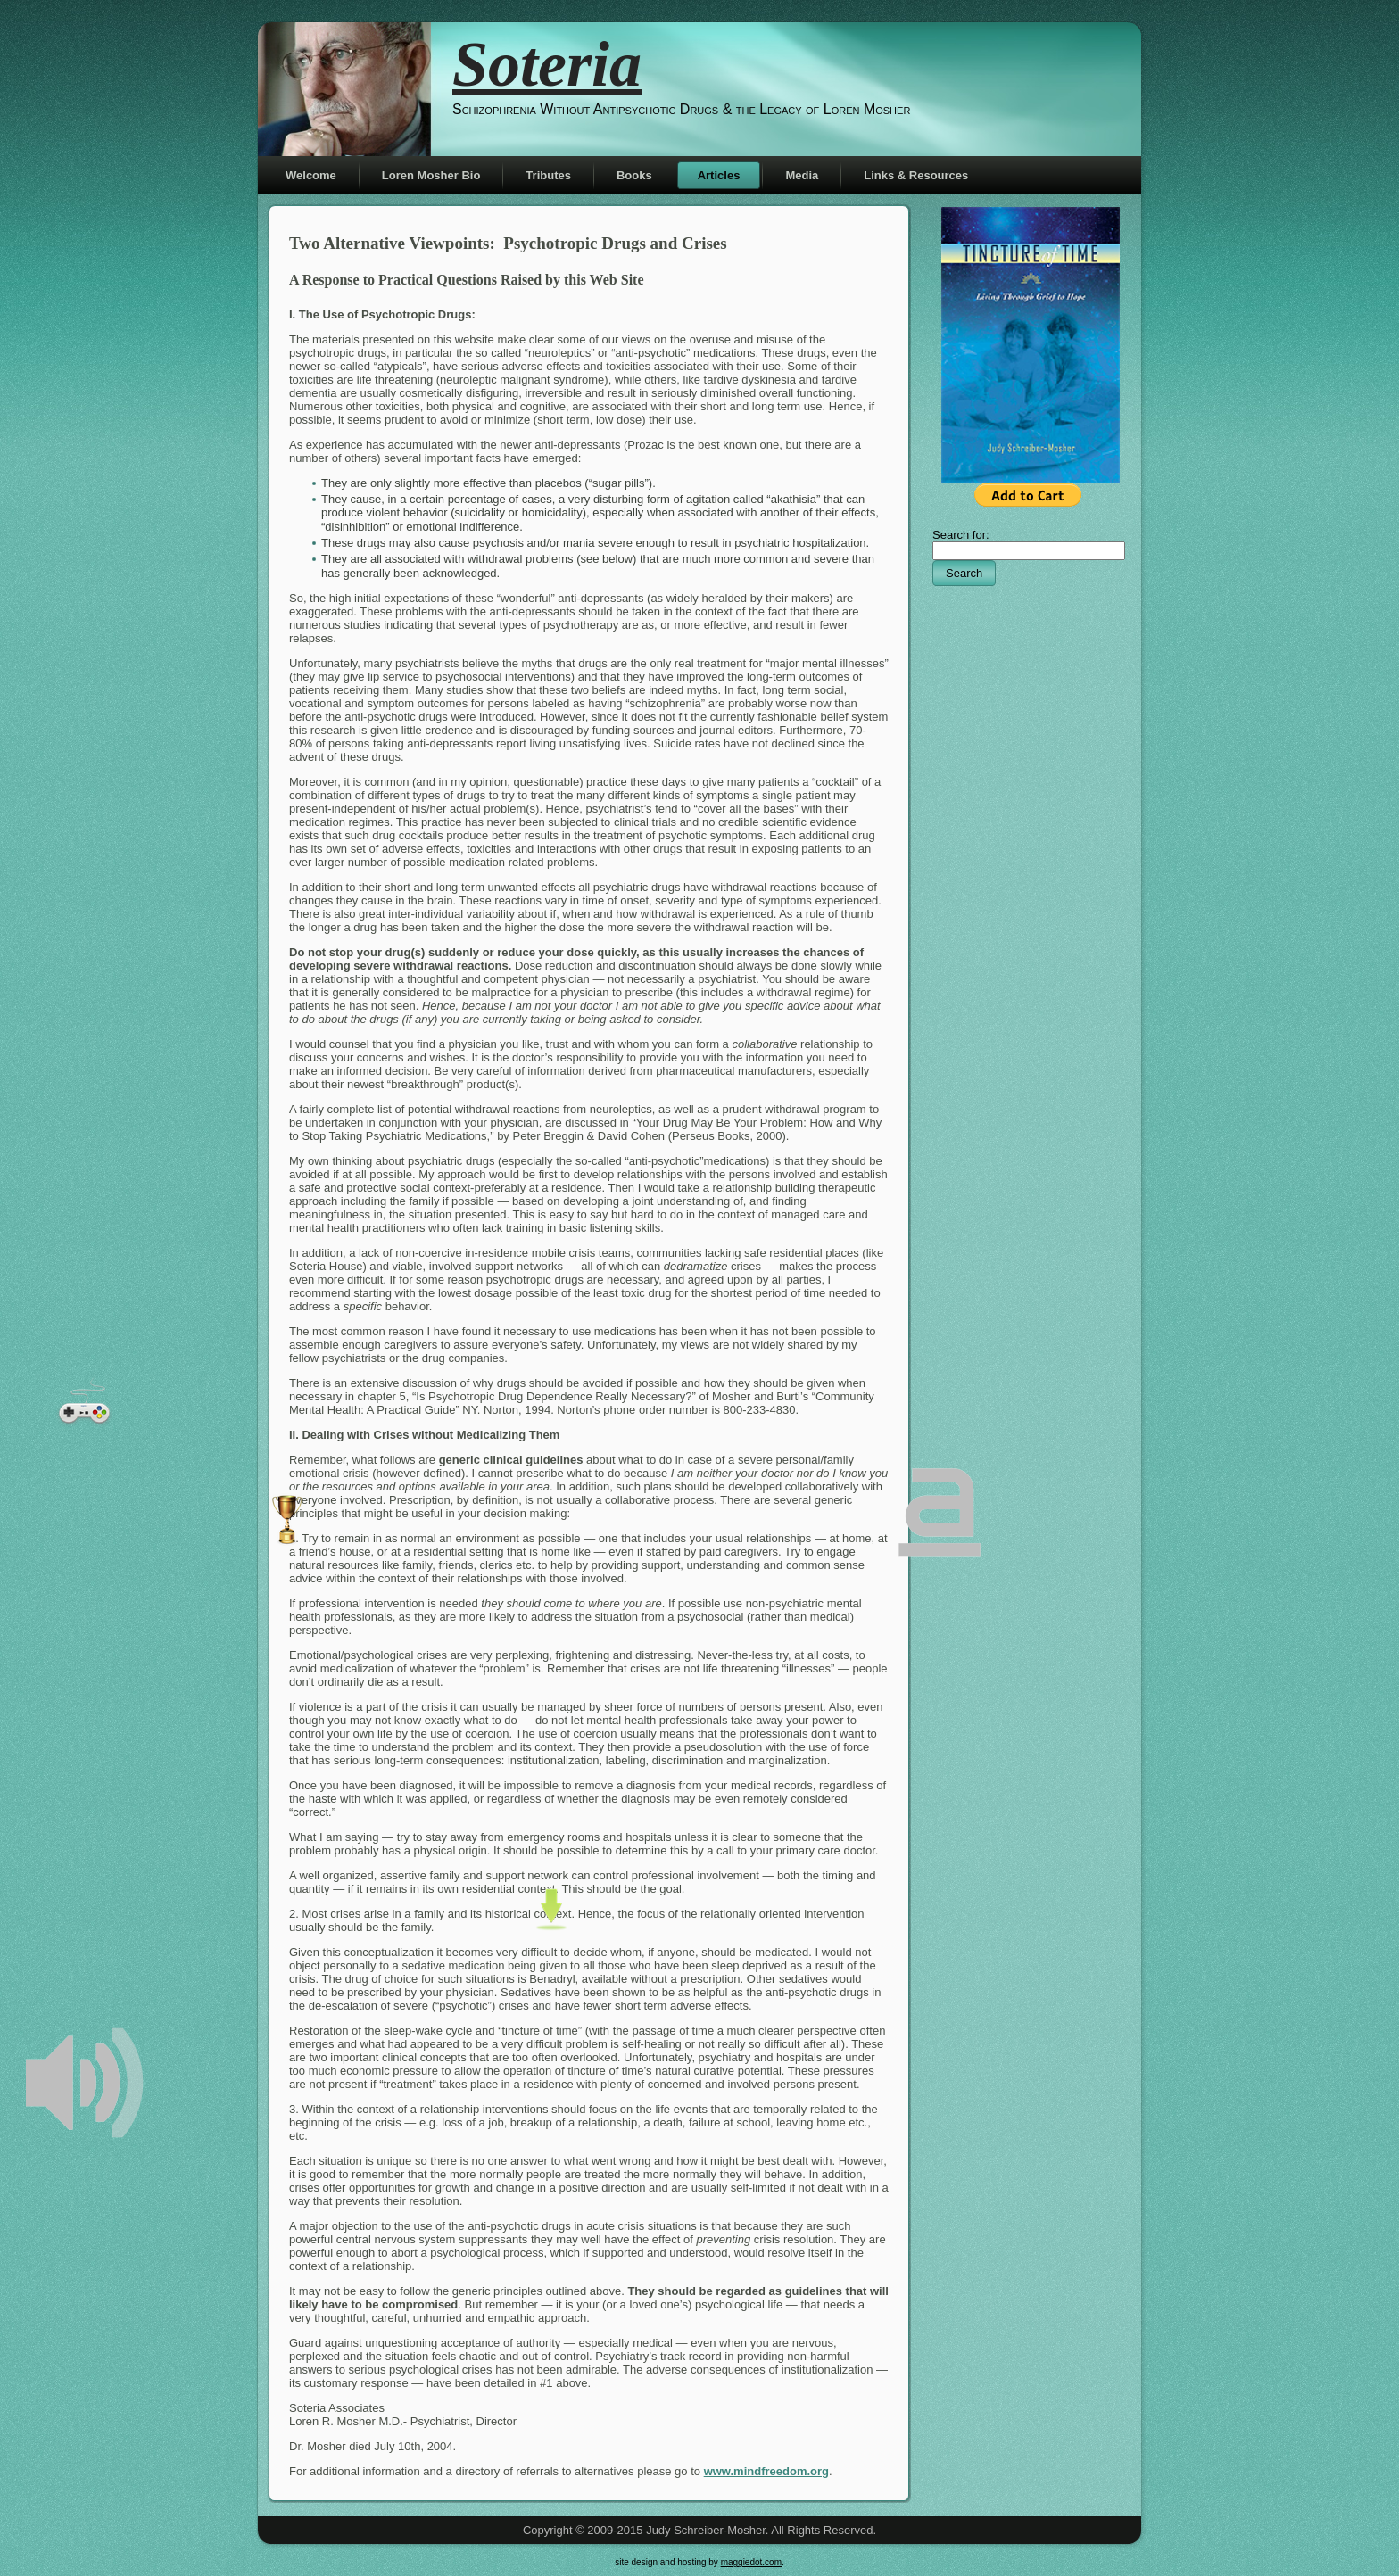 The height and width of the screenshot is (2576, 1399). Describe the element at coordinates (940, 1509) in the screenshot. I see `apply underline formatting to selected text` at that location.